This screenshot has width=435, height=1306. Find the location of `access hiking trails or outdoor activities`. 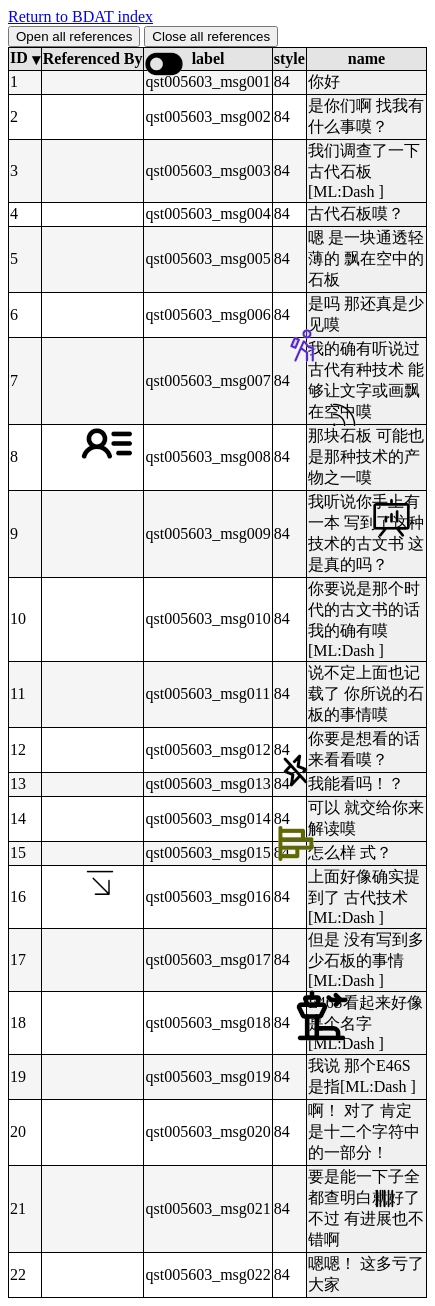

access hiking trails or outdoor activities is located at coordinates (303, 345).